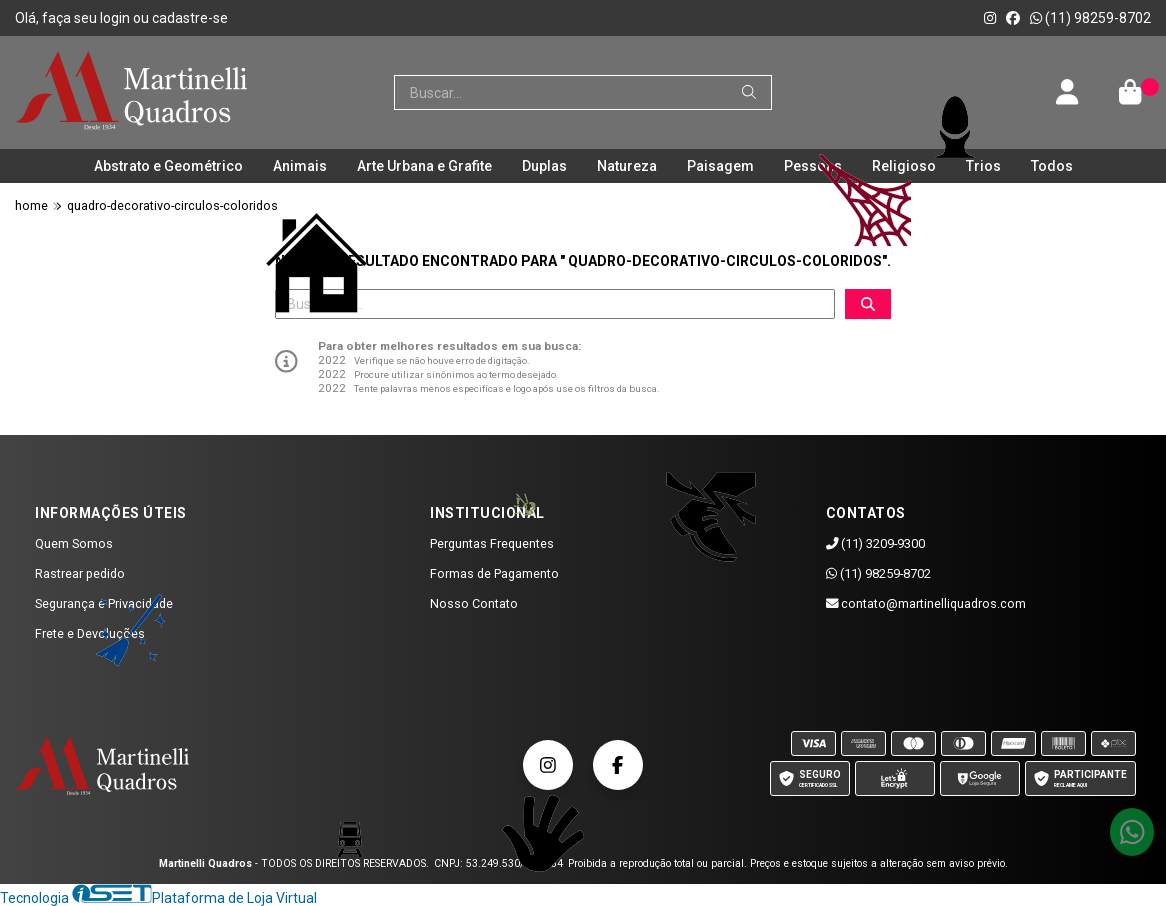  I want to click on select egg pod vehicle or transport, so click(955, 127).